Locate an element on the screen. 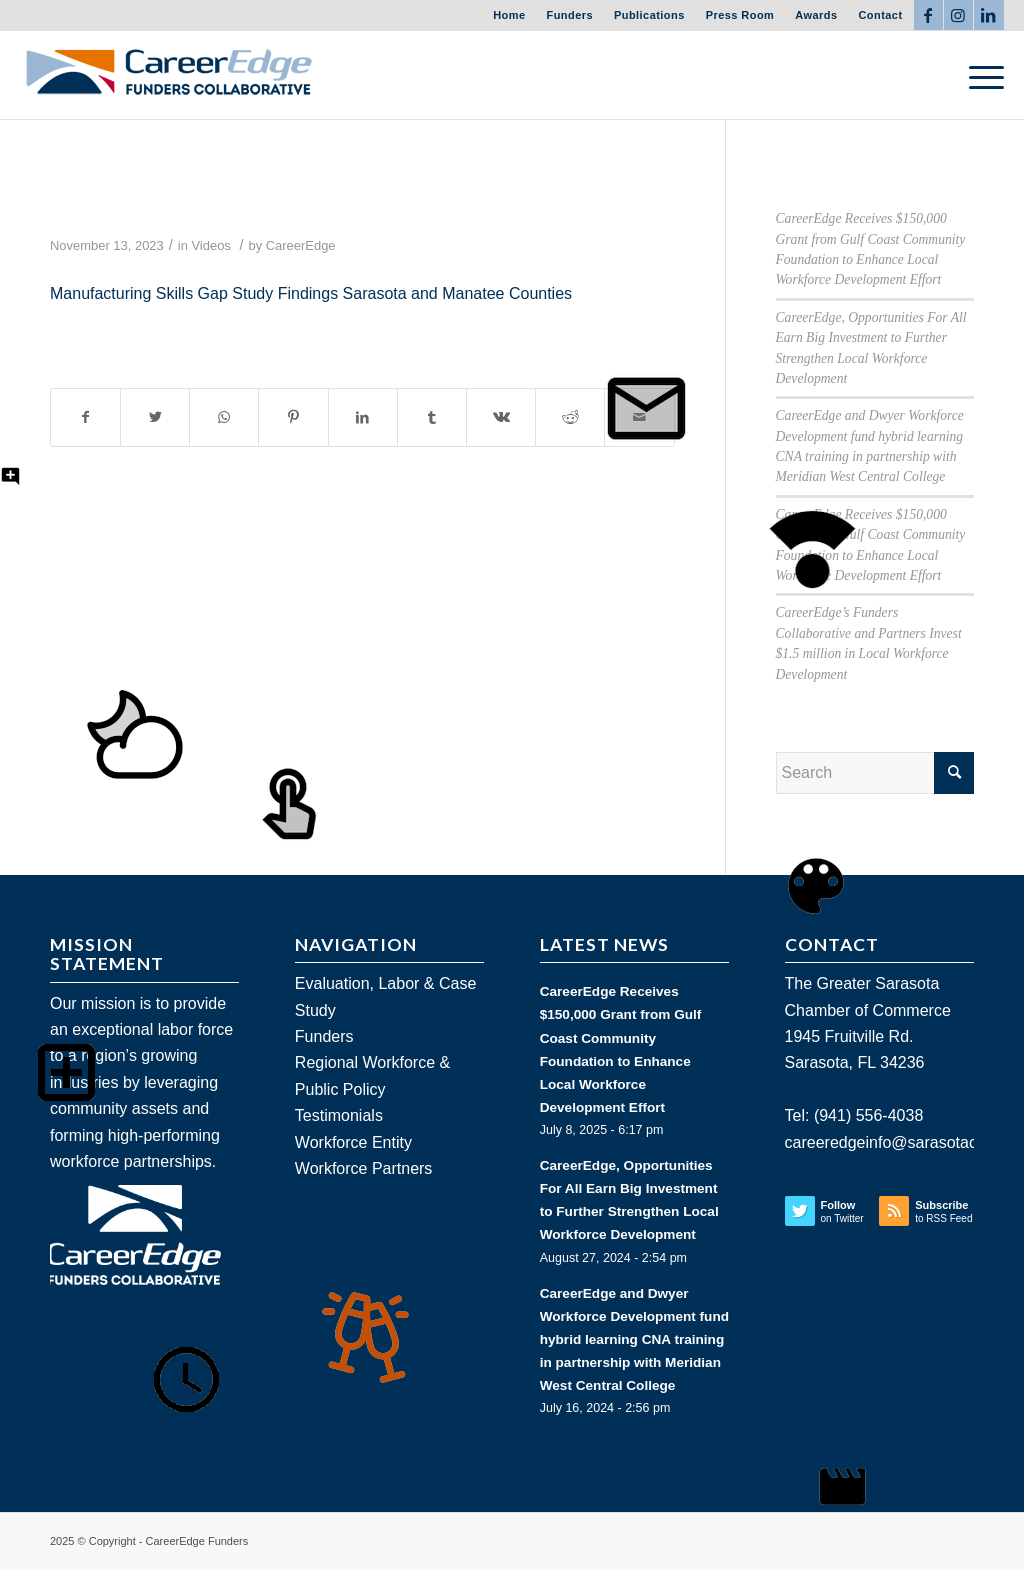 The width and height of the screenshot is (1024, 1570). view schedule or upcoming events is located at coordinates (186, 1379).